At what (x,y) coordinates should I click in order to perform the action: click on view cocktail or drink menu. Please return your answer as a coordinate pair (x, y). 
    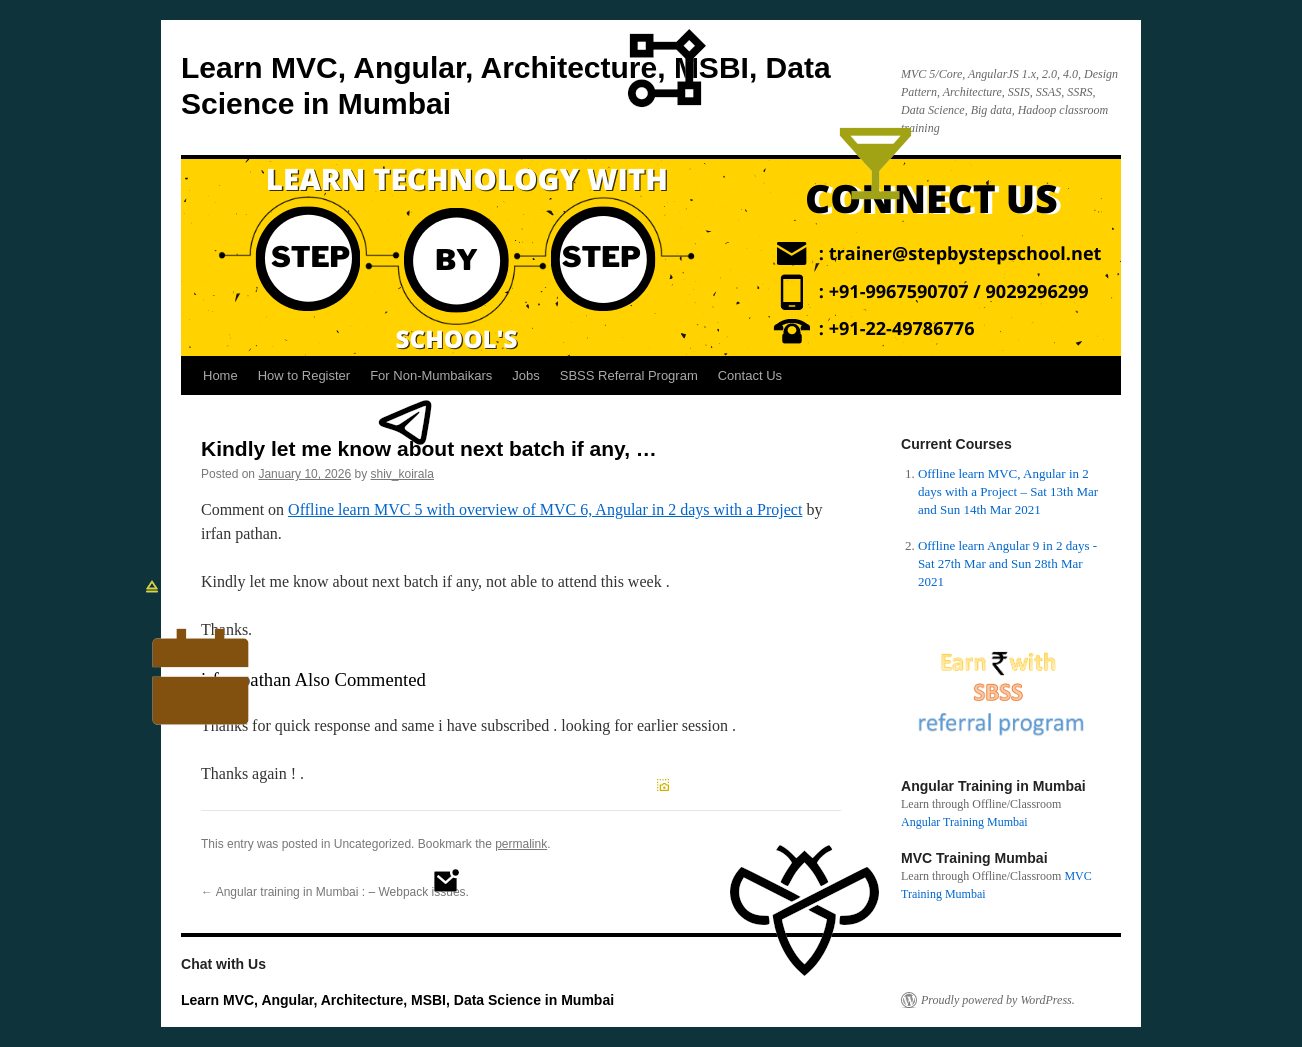
    Looking at the image, I should click on (875, 163).